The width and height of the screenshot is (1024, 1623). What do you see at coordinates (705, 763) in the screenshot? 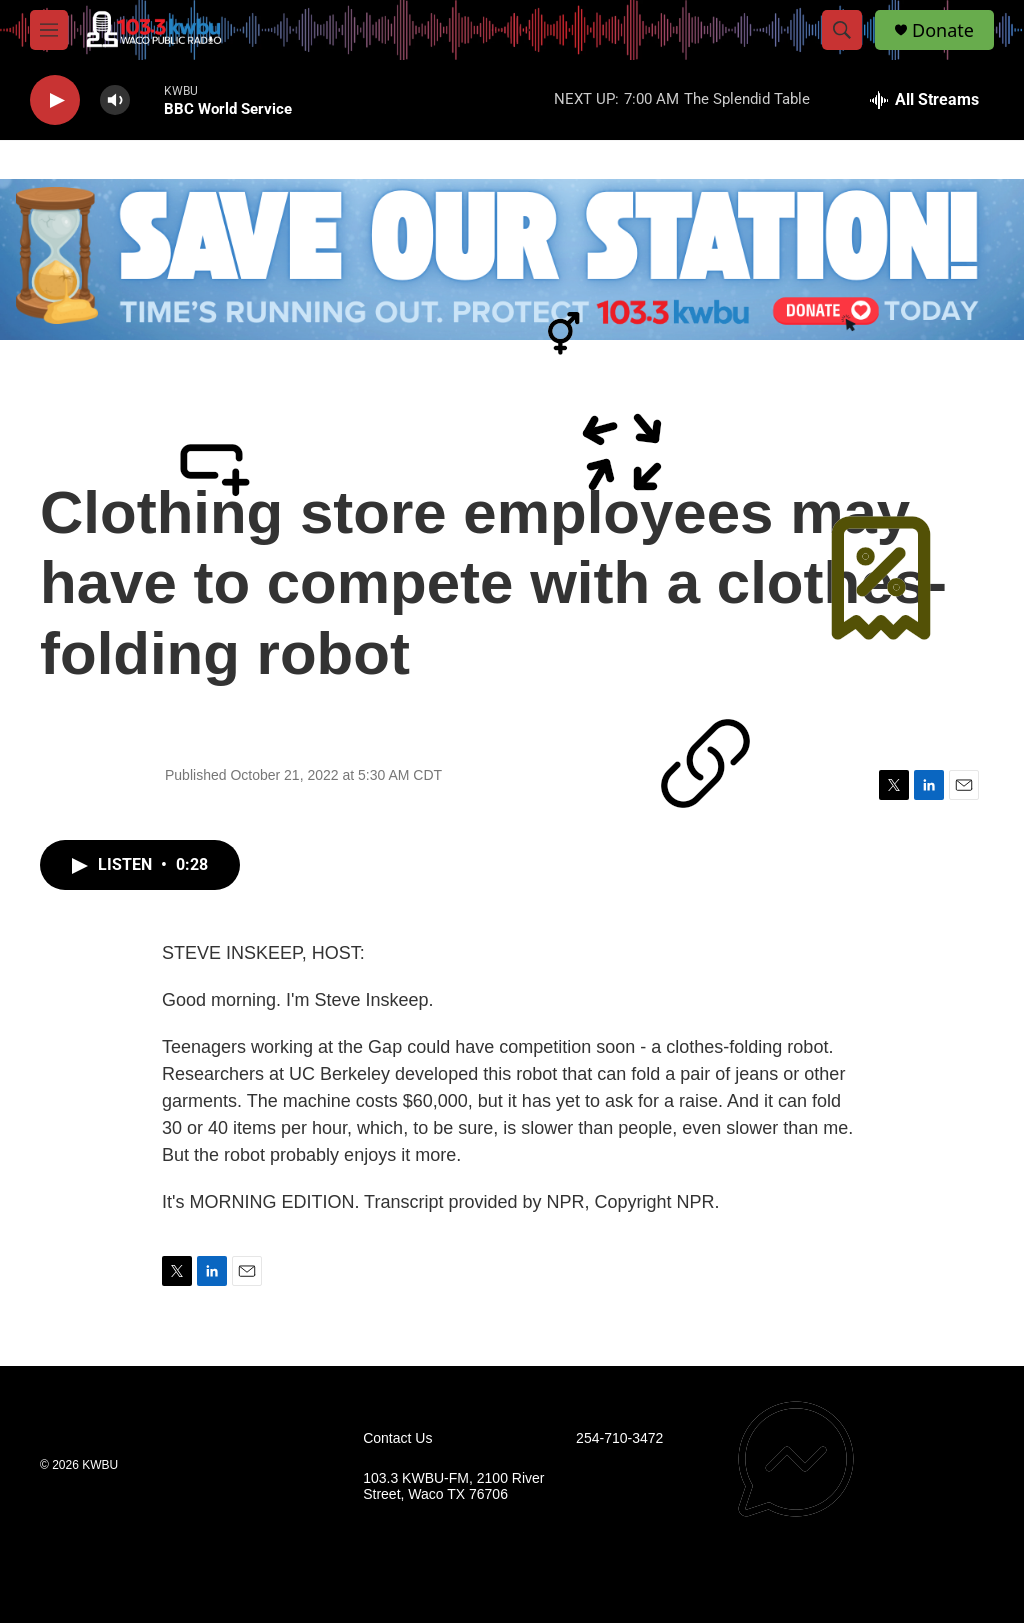
I see `copy or share a link` at bounding box center [705, 763].